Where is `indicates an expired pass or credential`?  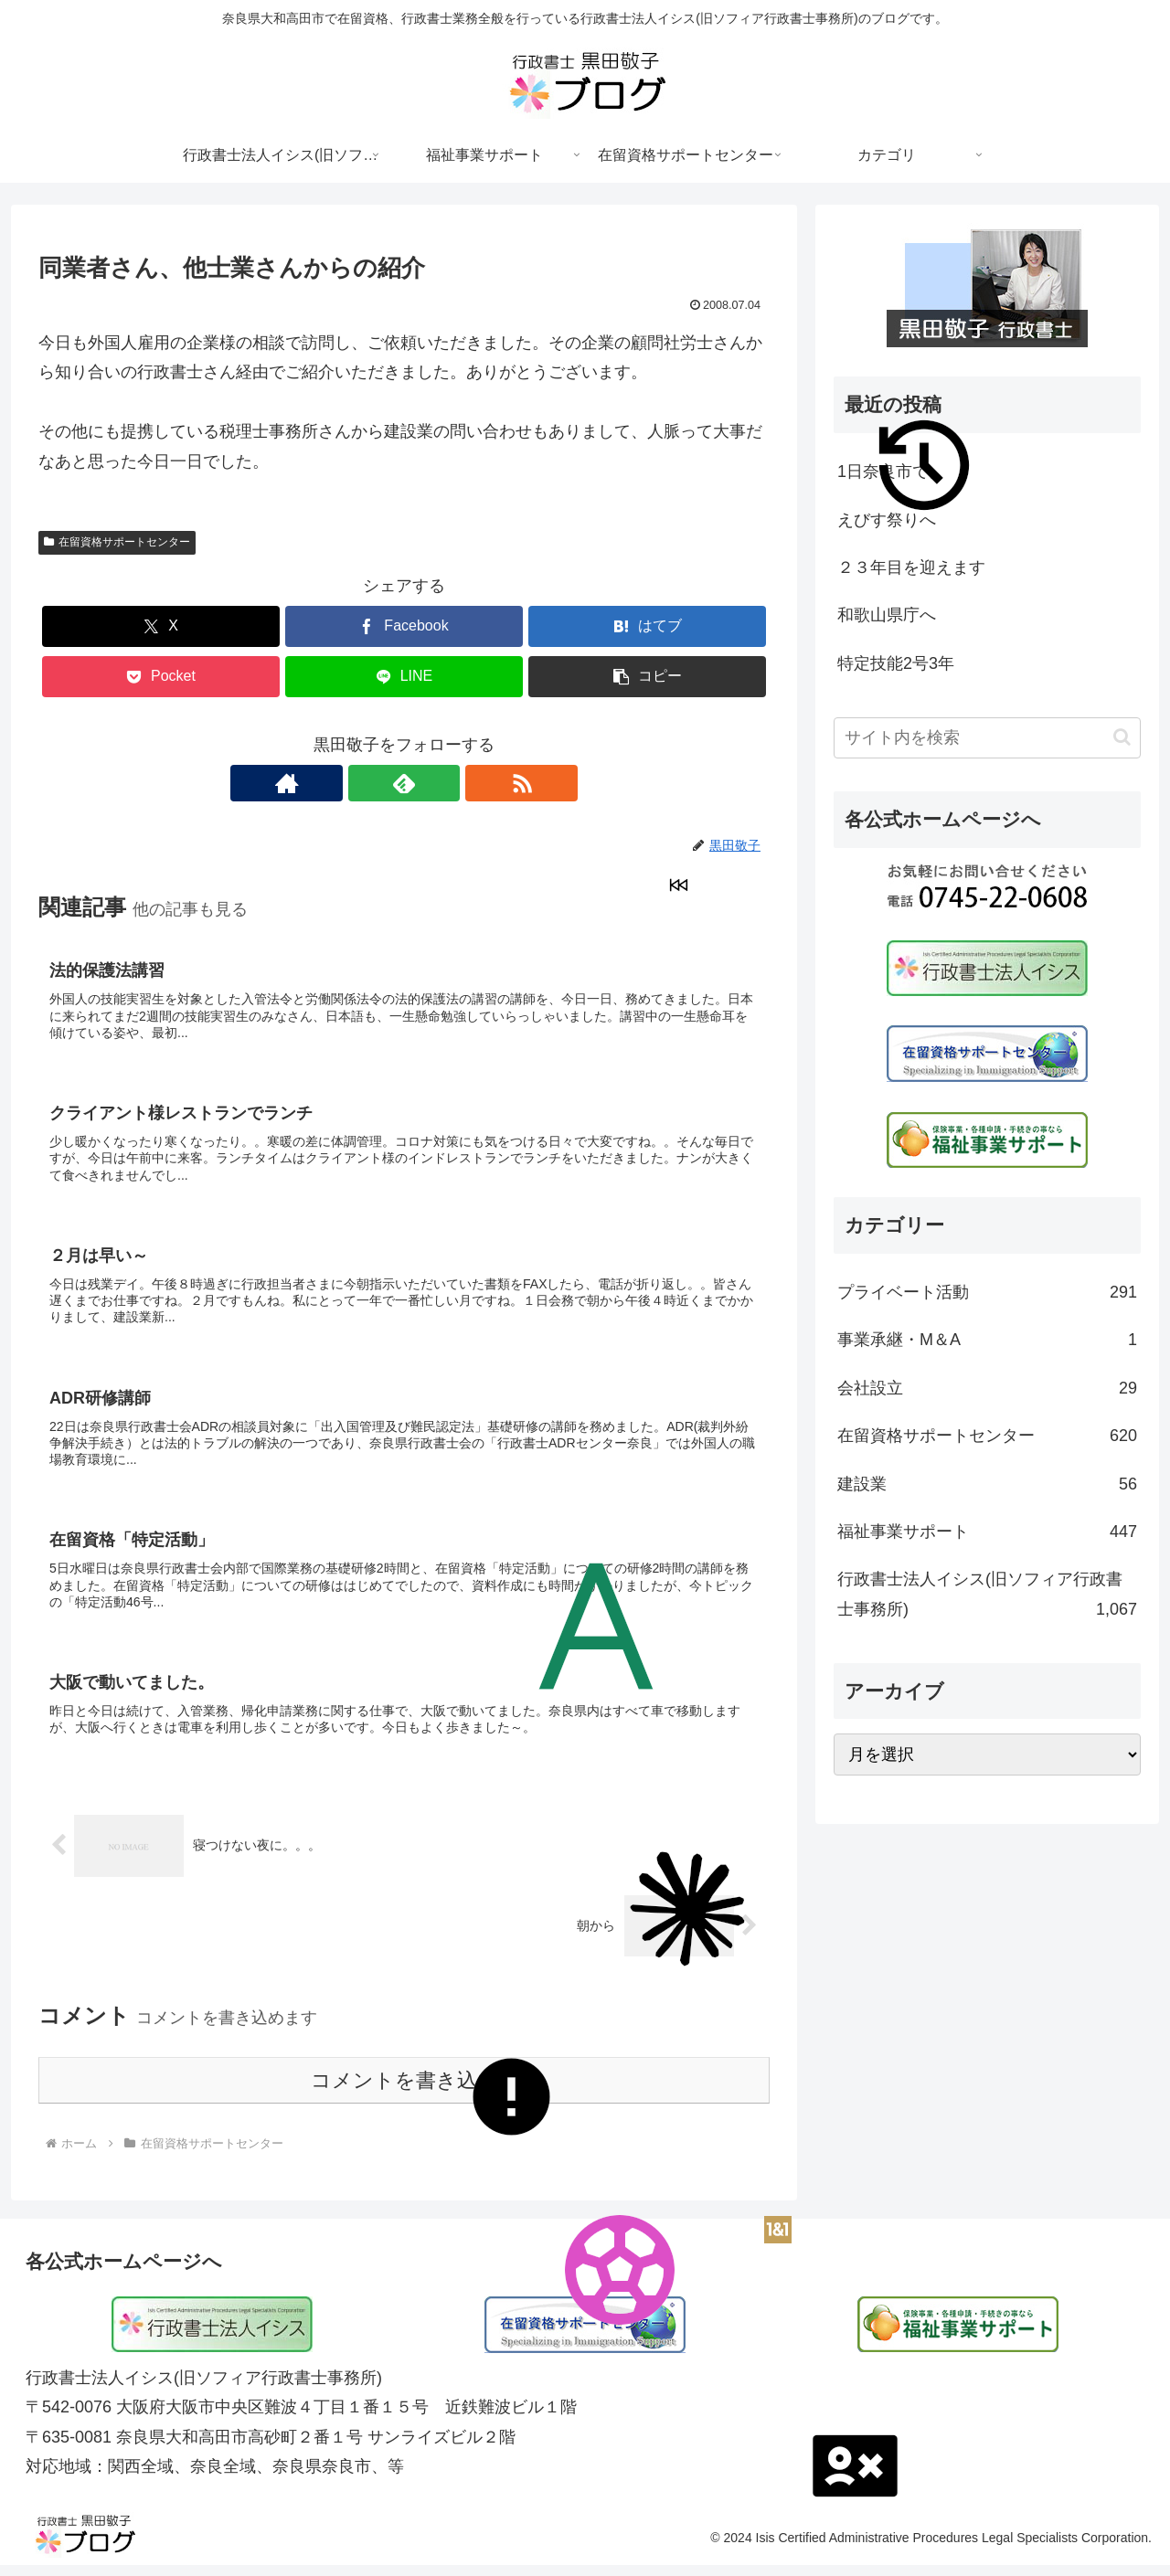
indicates an expired pass or credential is located at coordinates (855, 2465).